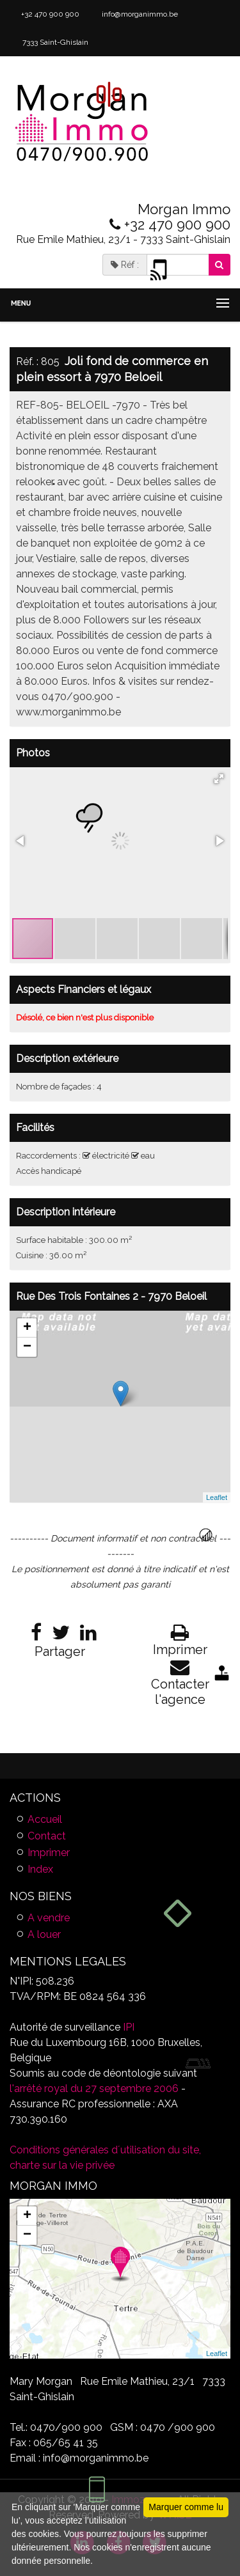  I want to click on adjust contrast or brightness settings, so click(205, 1534).